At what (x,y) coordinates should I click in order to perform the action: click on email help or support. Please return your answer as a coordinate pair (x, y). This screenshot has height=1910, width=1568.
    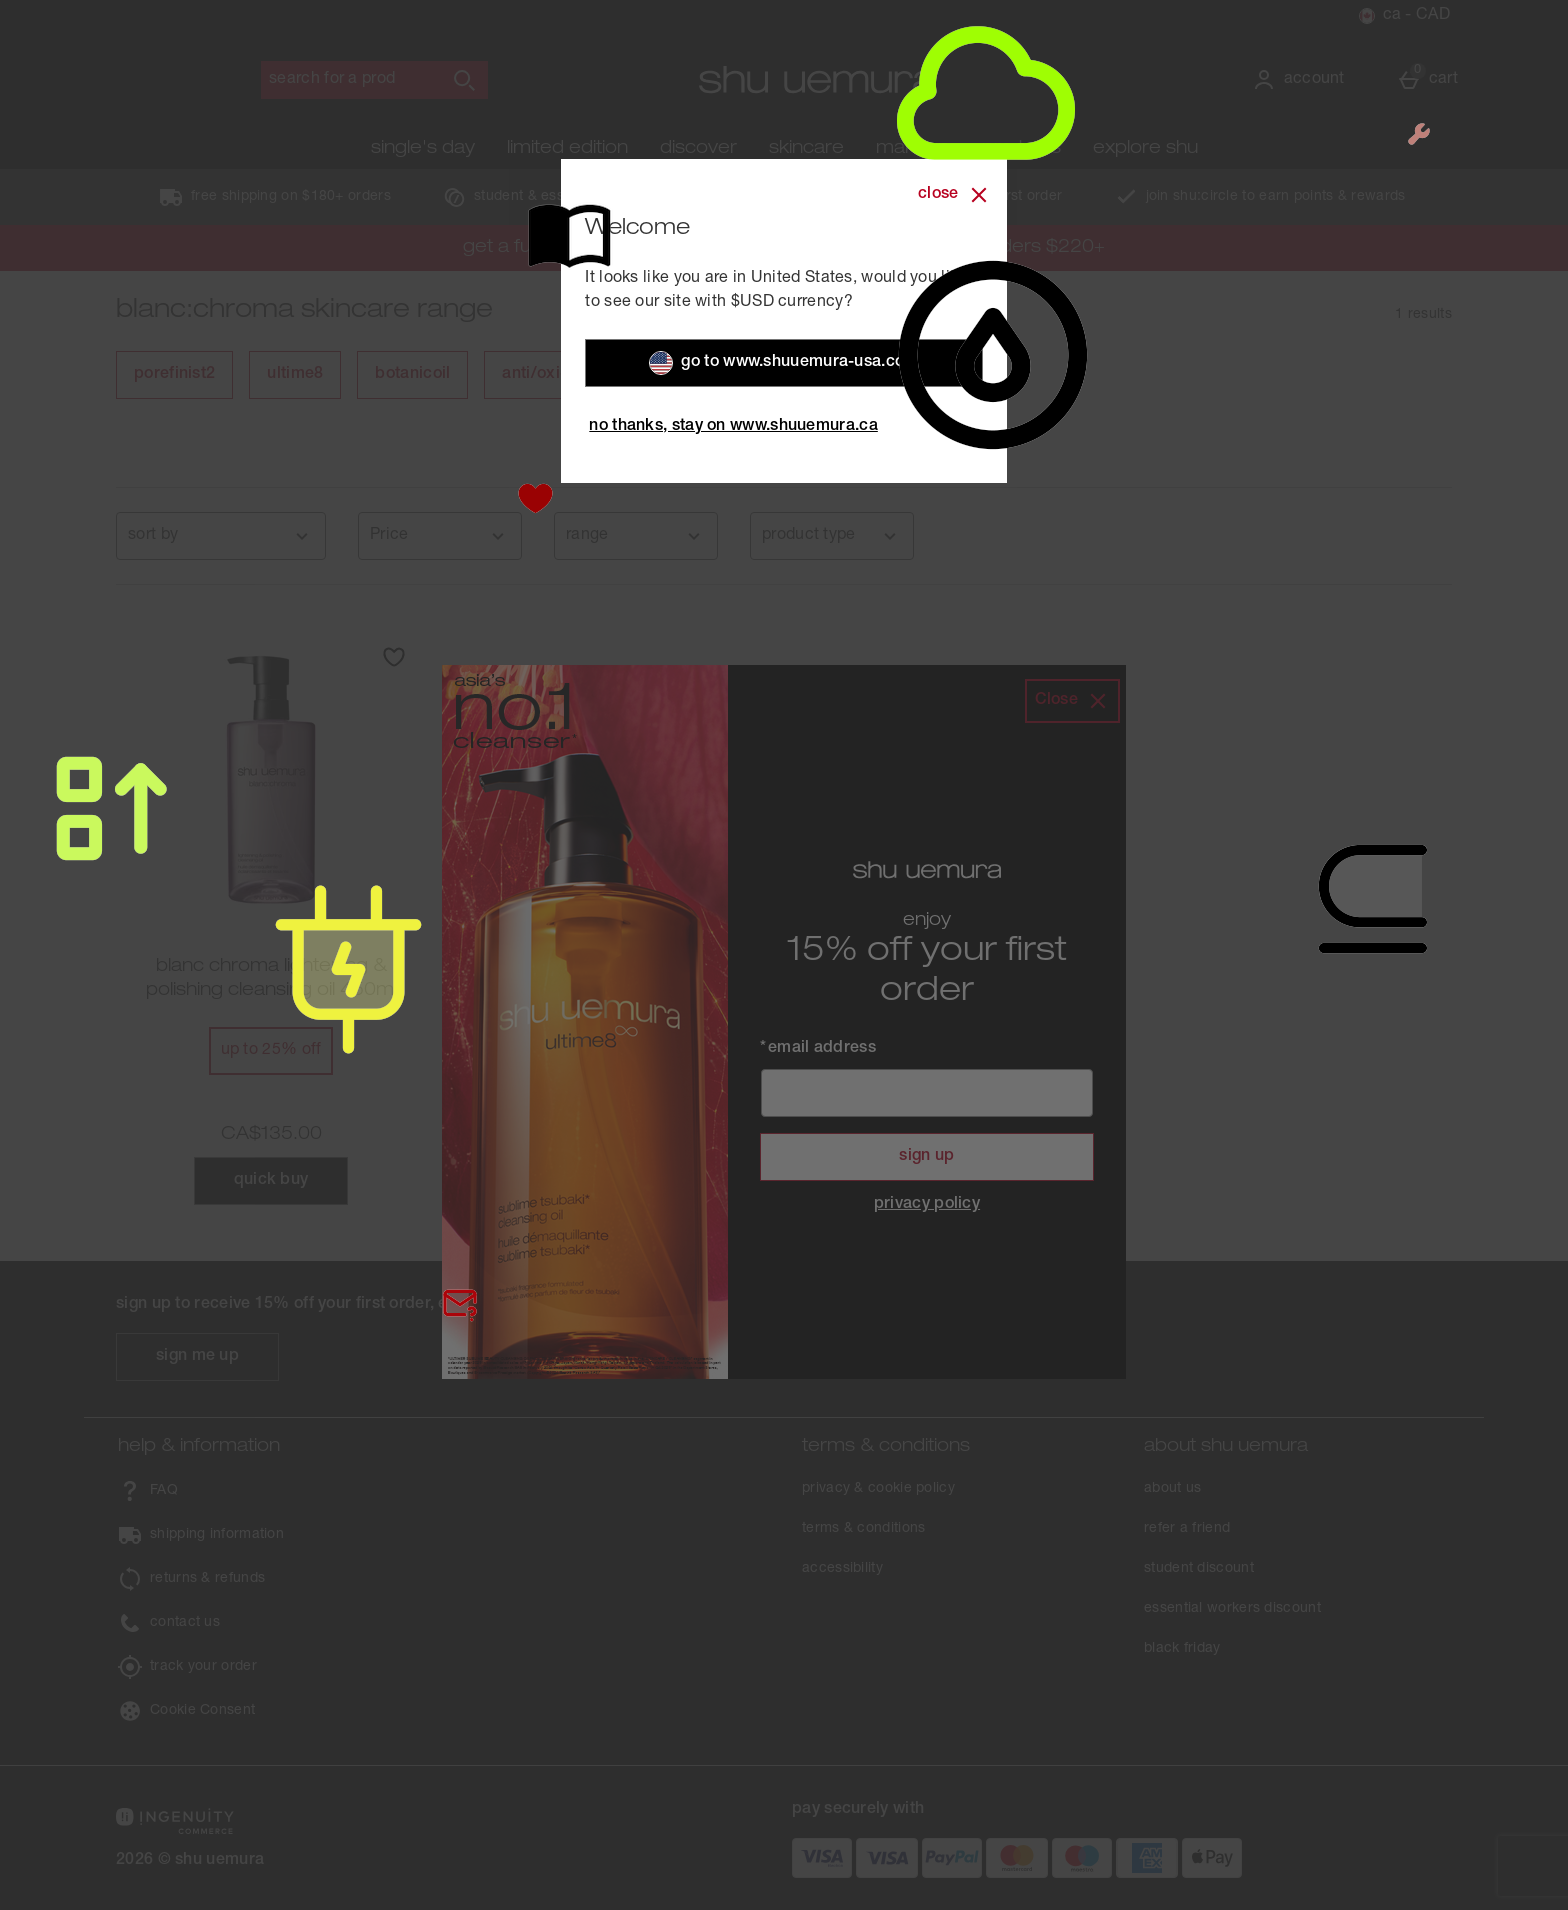
    Looking at the image, I should click on (460, 1303).